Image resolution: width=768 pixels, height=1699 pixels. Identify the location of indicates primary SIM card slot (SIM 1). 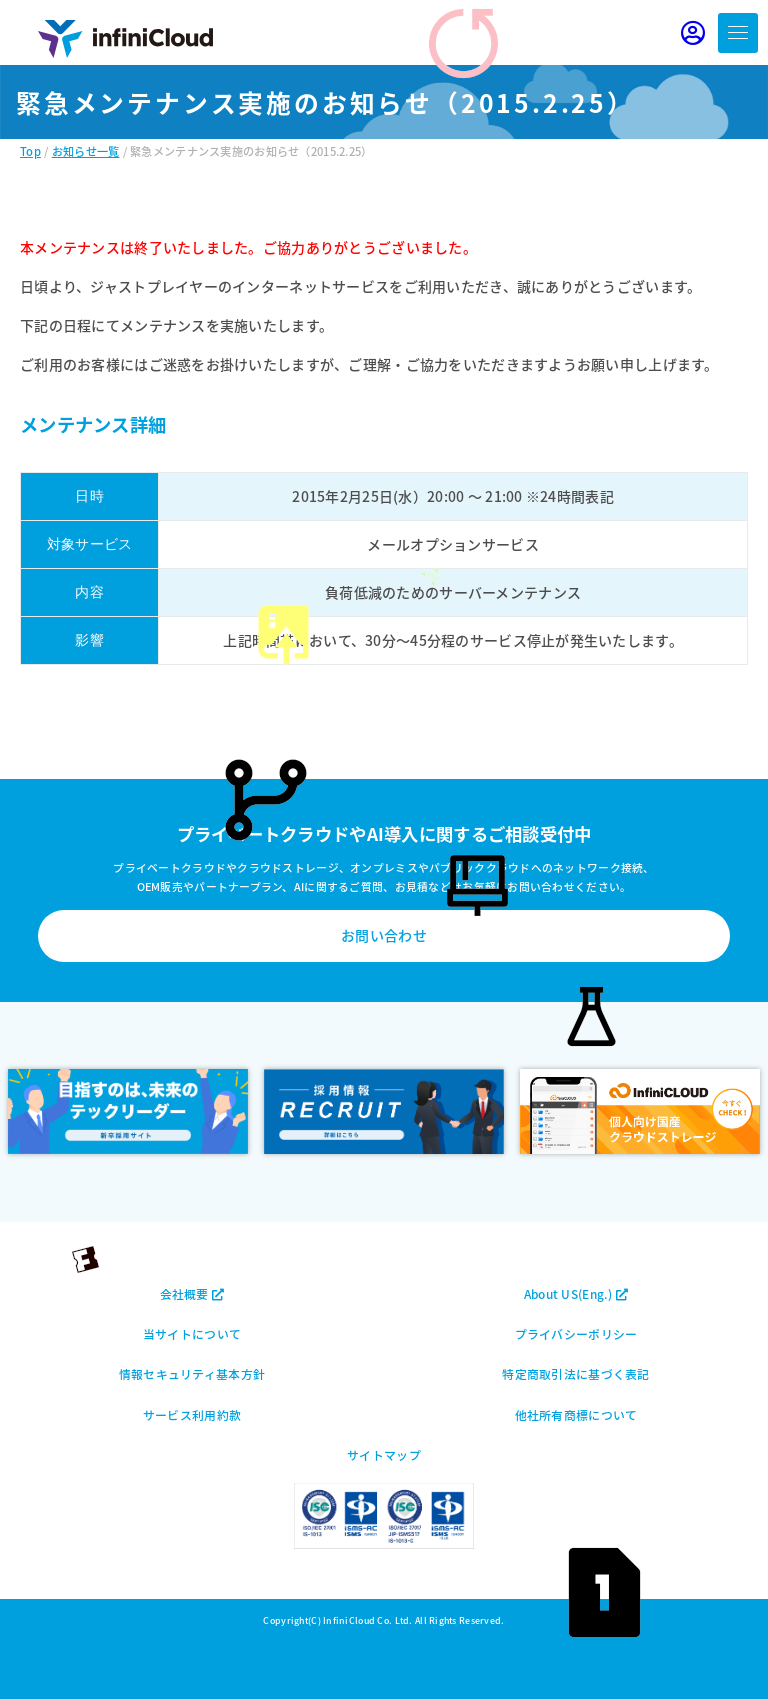
(604, 1592).